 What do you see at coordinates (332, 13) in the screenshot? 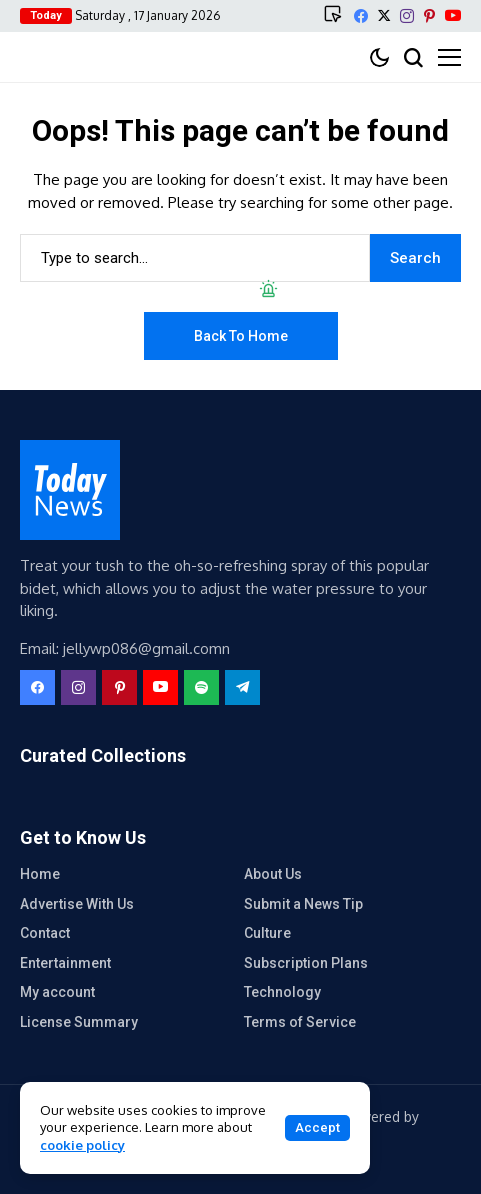
I see `select or interact with an element` at bounding box center [332, 13].